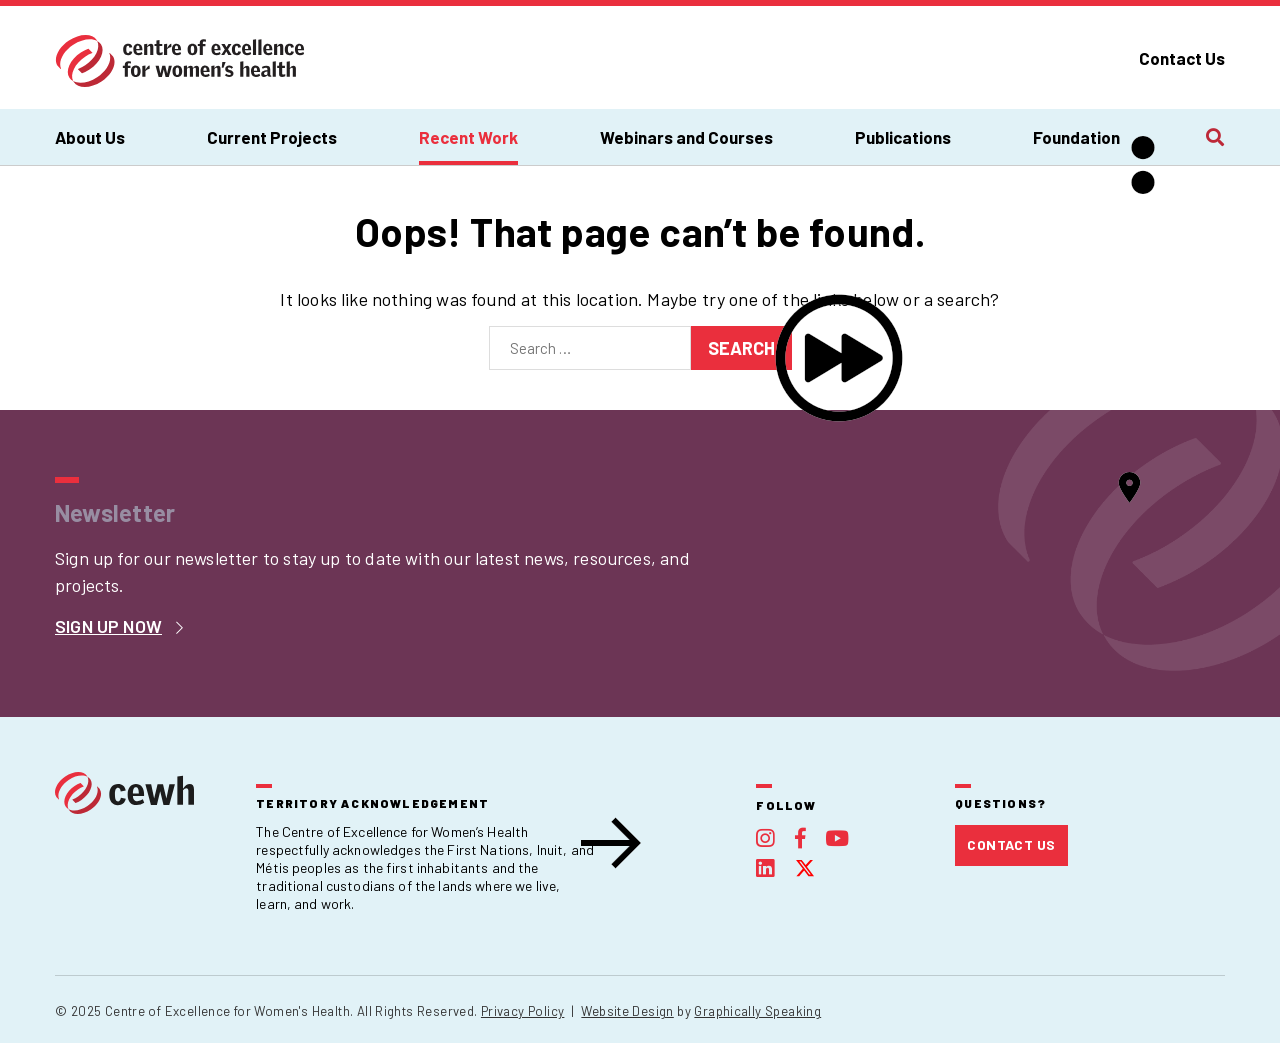 The width and height of the screenshot is (1280, 1043). Describe the element at coordinates (611, 843) in the screenshot. I see `navigate to the next item or page` at that location.